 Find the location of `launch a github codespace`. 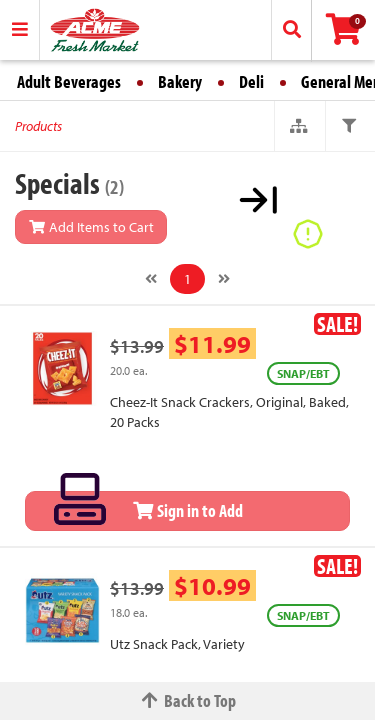

launch a github codespace is located at coordinates (80, 499).